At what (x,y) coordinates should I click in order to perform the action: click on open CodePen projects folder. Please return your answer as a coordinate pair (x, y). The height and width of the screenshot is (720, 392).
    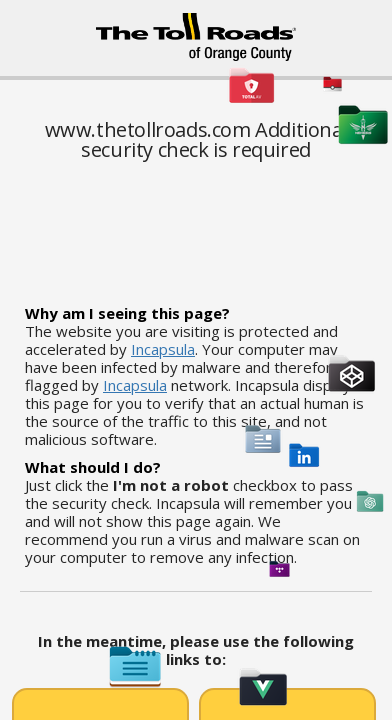
    Looking at the image, I should click on (351, 374).